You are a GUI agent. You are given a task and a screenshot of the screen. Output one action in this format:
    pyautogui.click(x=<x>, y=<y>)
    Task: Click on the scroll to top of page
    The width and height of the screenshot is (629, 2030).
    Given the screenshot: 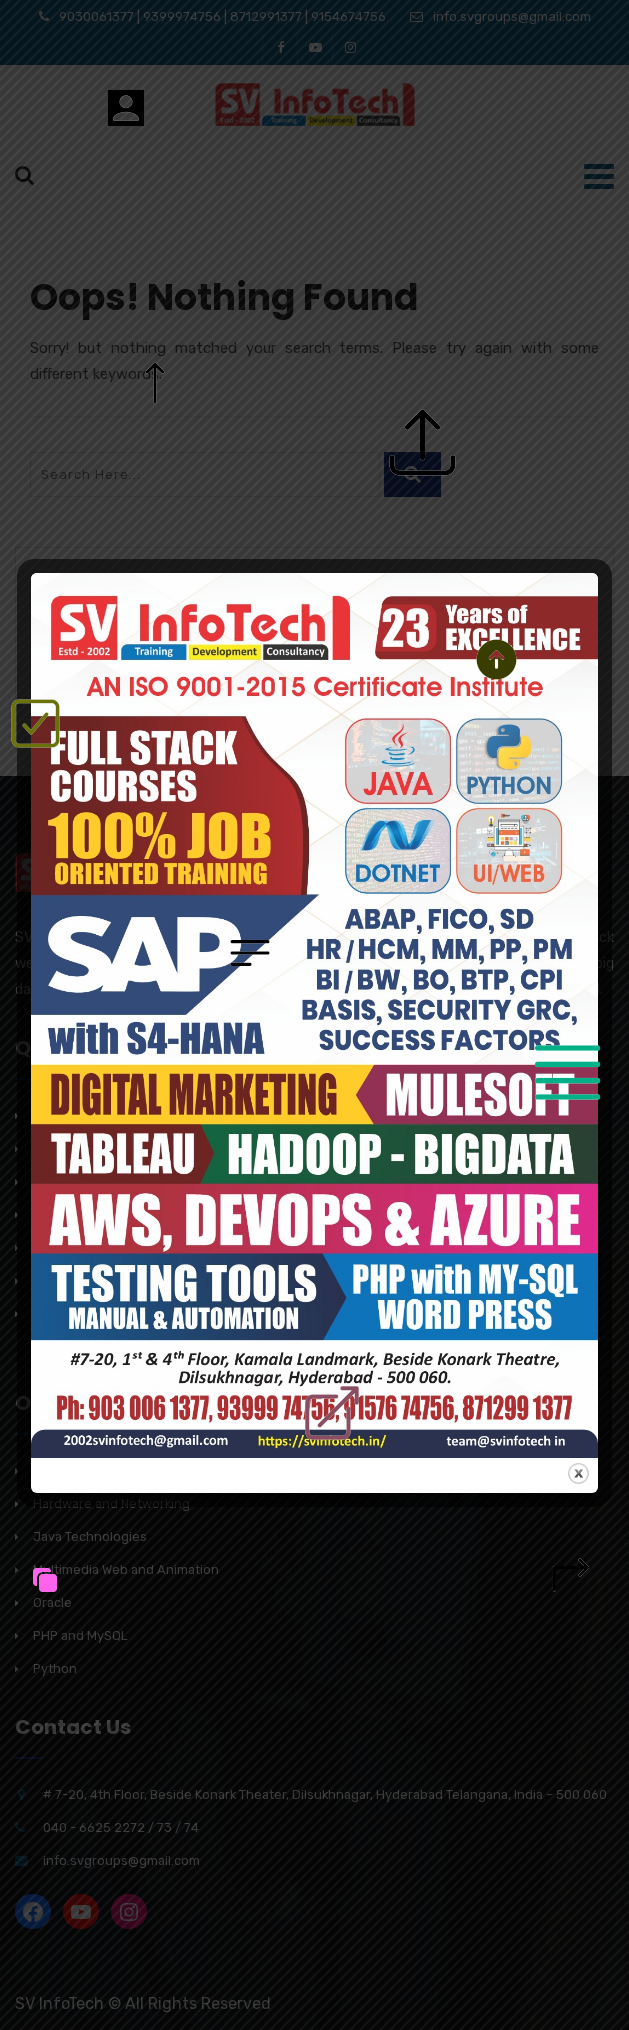 What is the action you would take?
    pyautogui.click(x=155, y=383)
    